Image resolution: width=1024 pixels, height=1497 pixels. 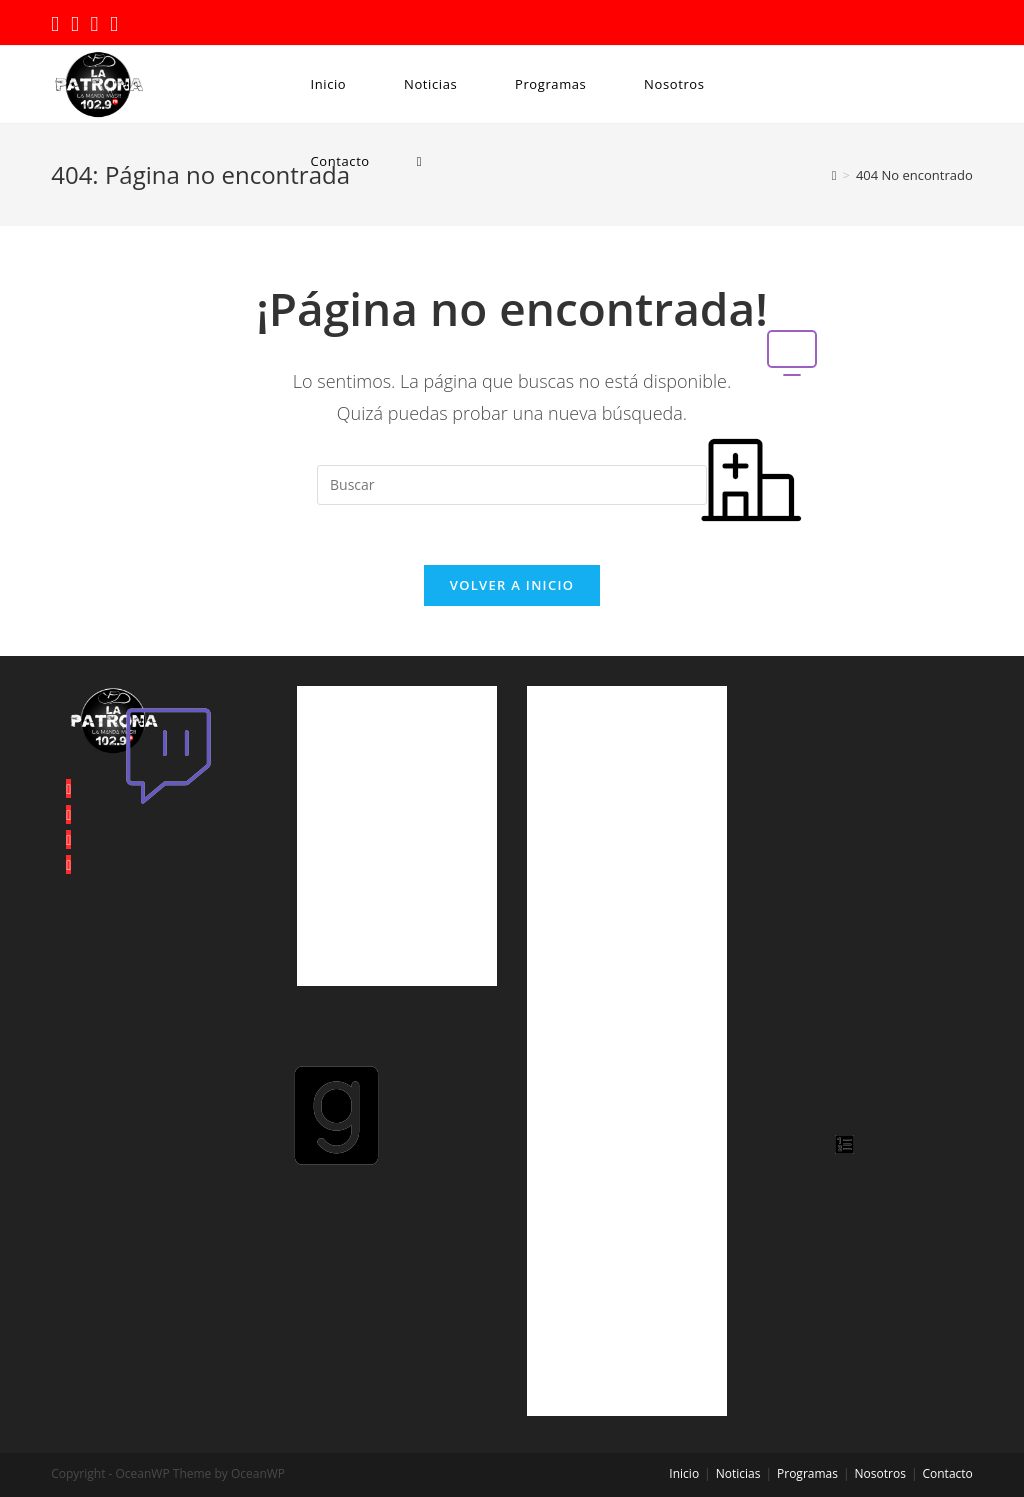 I want to click on find nearby hospitals or medical facilities, so click(x=746, y=480).